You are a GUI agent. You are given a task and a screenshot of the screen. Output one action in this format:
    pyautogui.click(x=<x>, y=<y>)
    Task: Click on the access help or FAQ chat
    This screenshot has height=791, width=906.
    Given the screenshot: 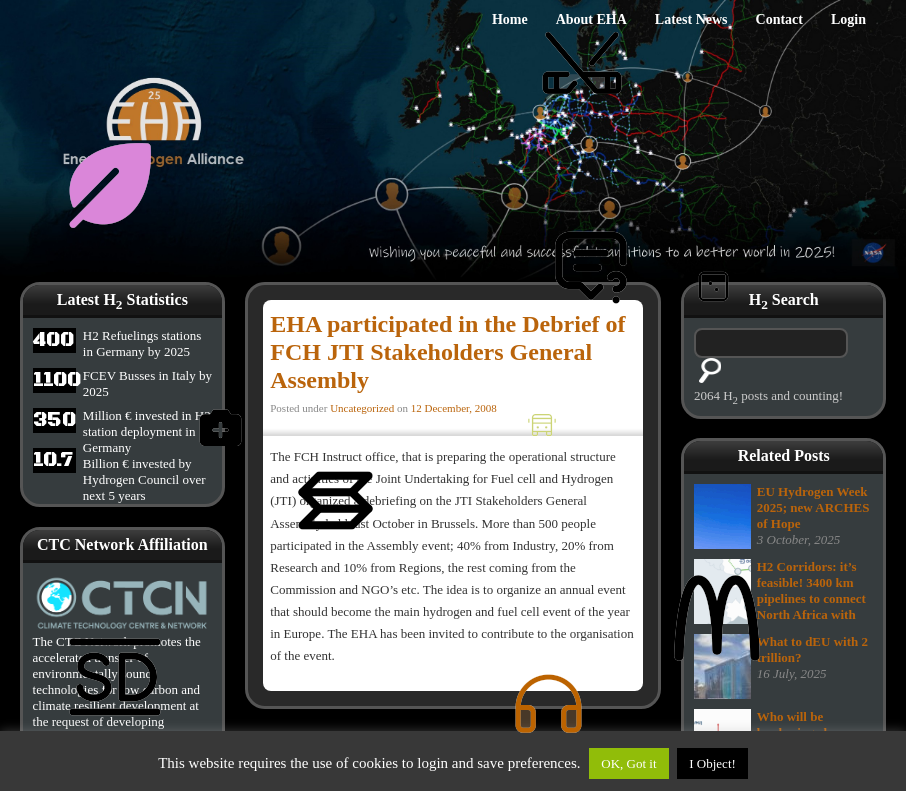 What is the action you would take?
    pyautogui.click(x=591, y=264)
    